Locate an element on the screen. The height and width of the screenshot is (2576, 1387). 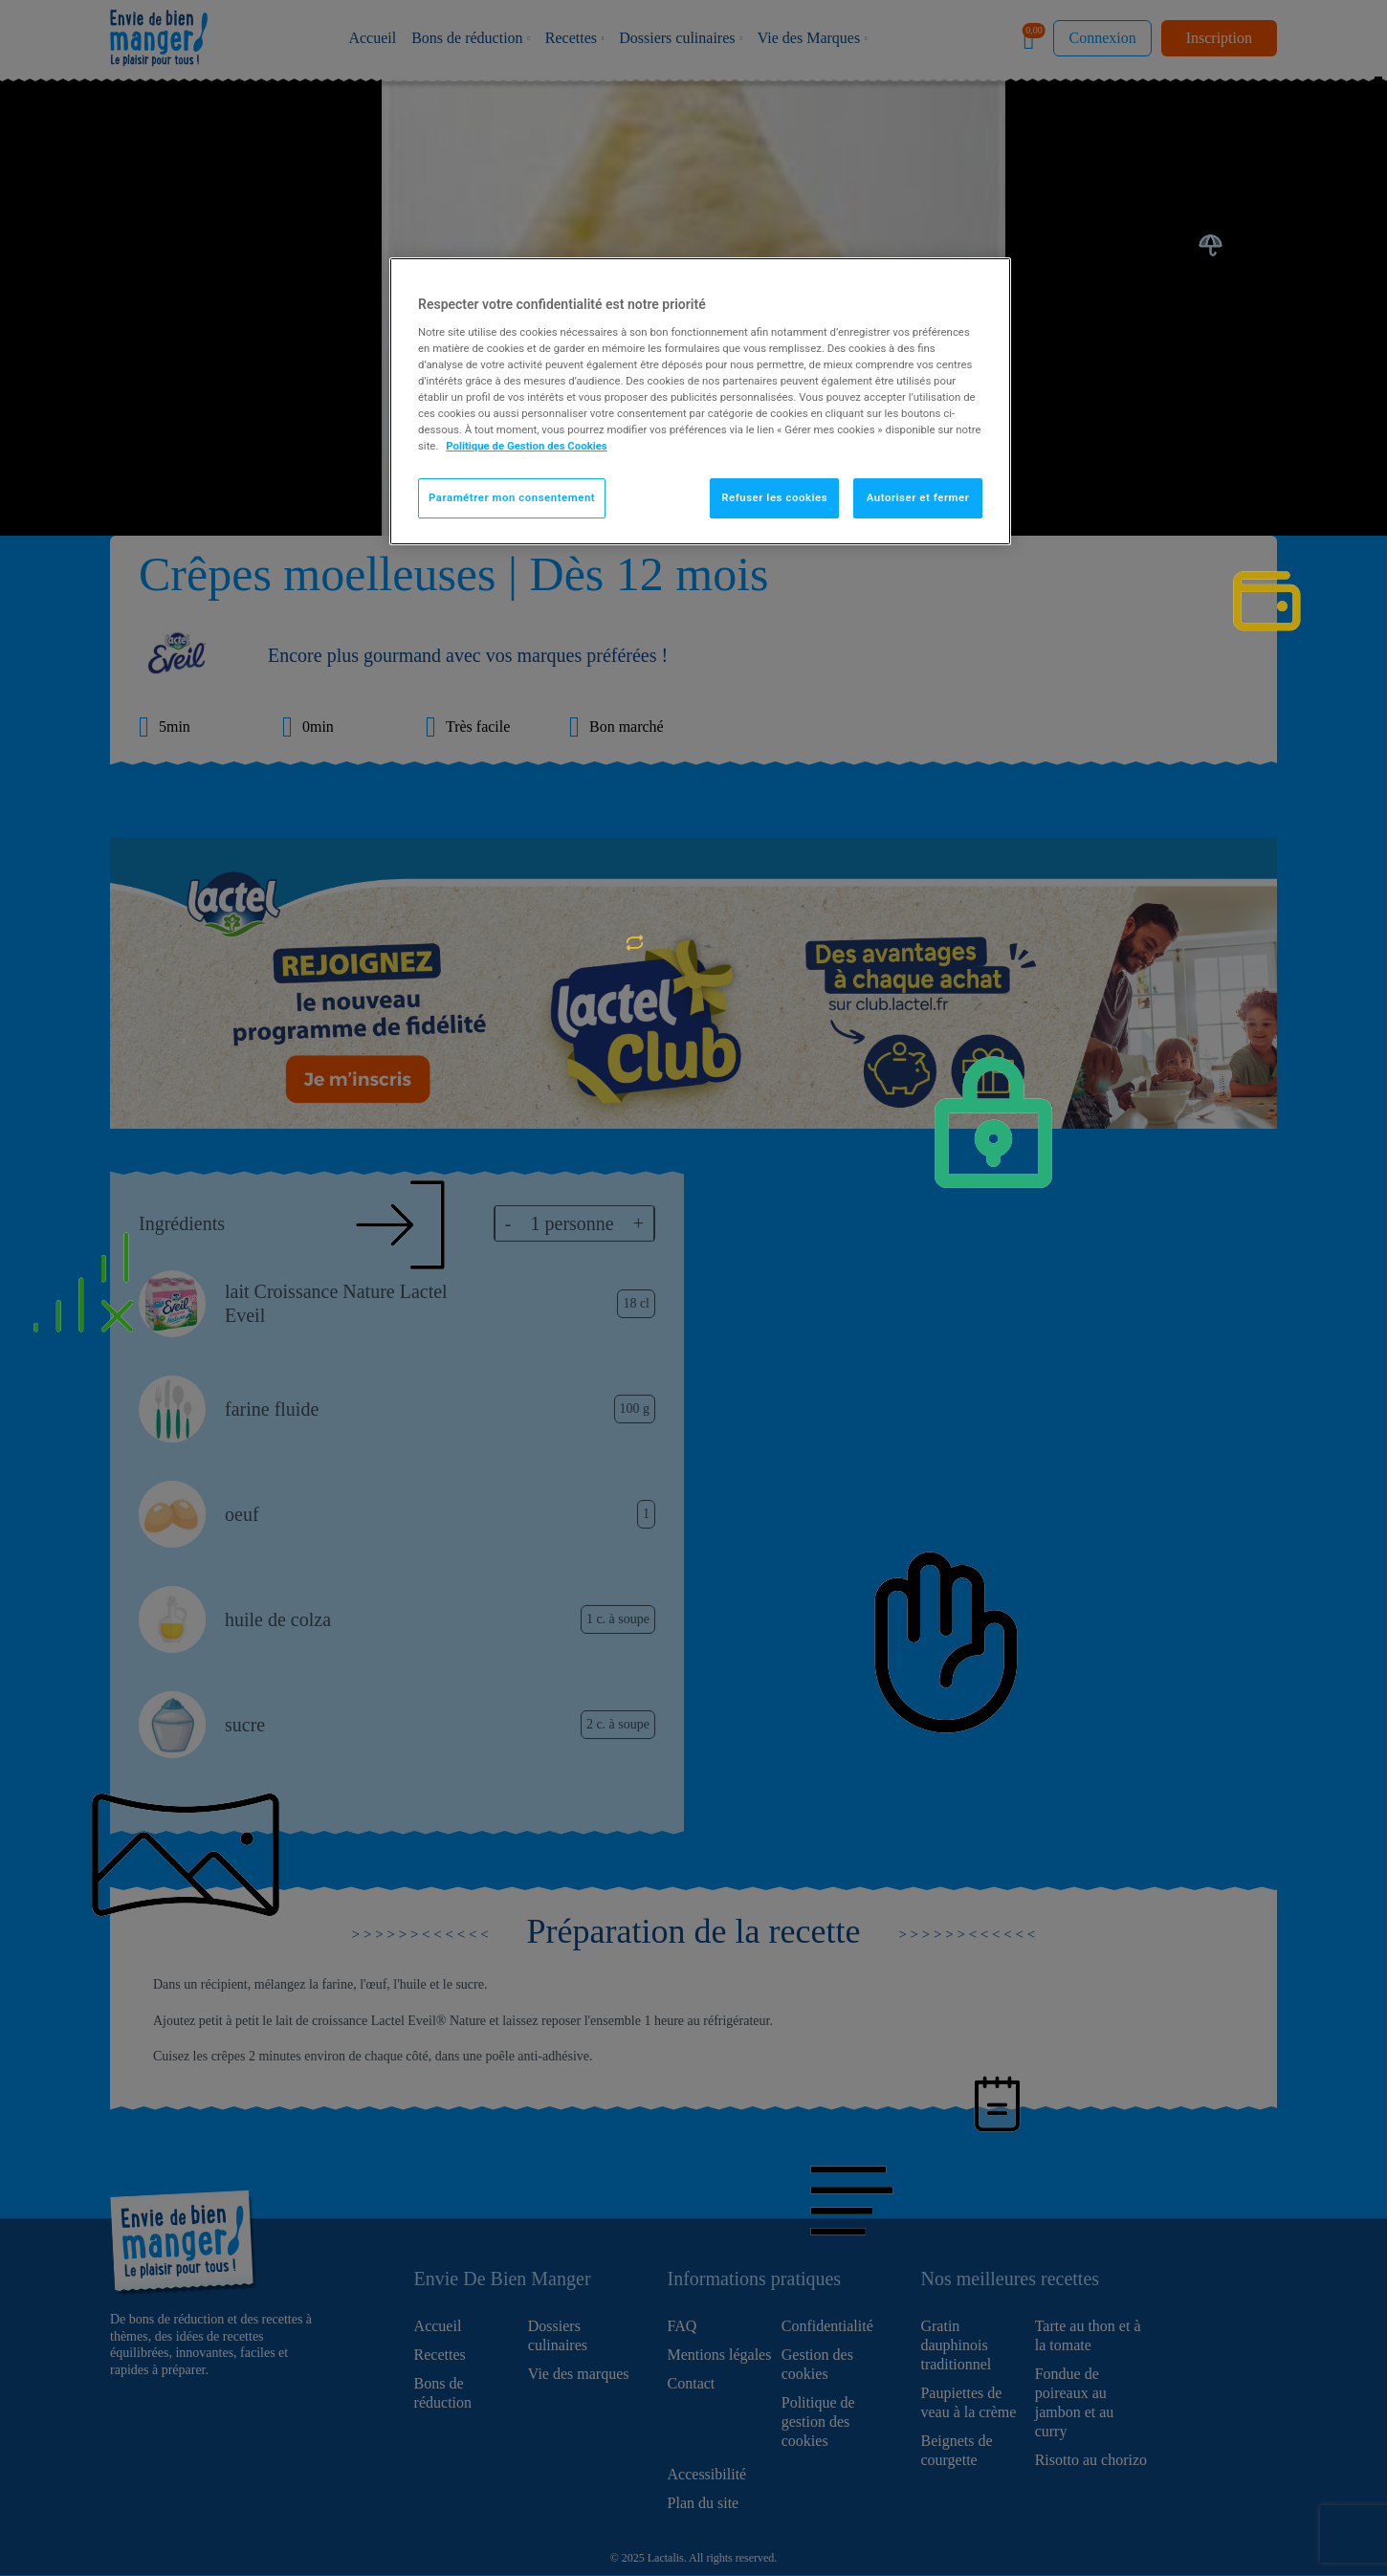
view items in a flat list format is located at coordinates (851, 2200).